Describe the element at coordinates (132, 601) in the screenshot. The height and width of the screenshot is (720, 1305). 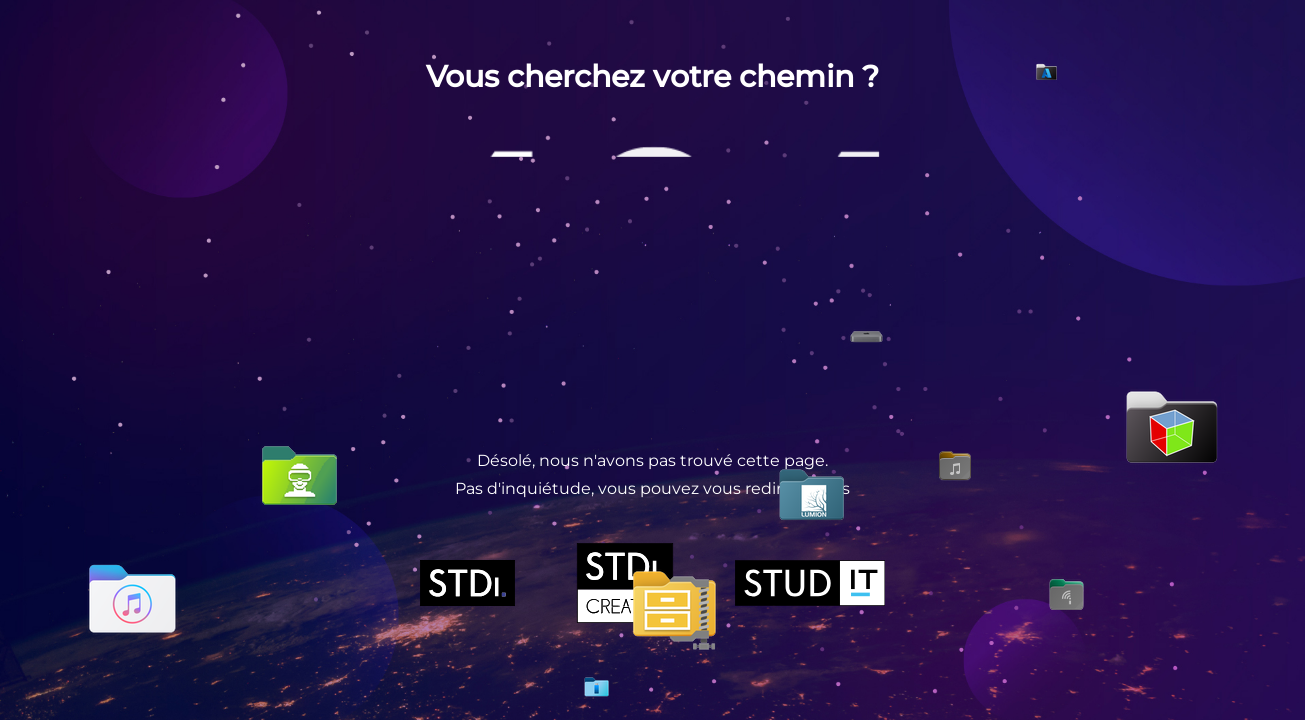
I see `open folder containing apple music files` at that location.